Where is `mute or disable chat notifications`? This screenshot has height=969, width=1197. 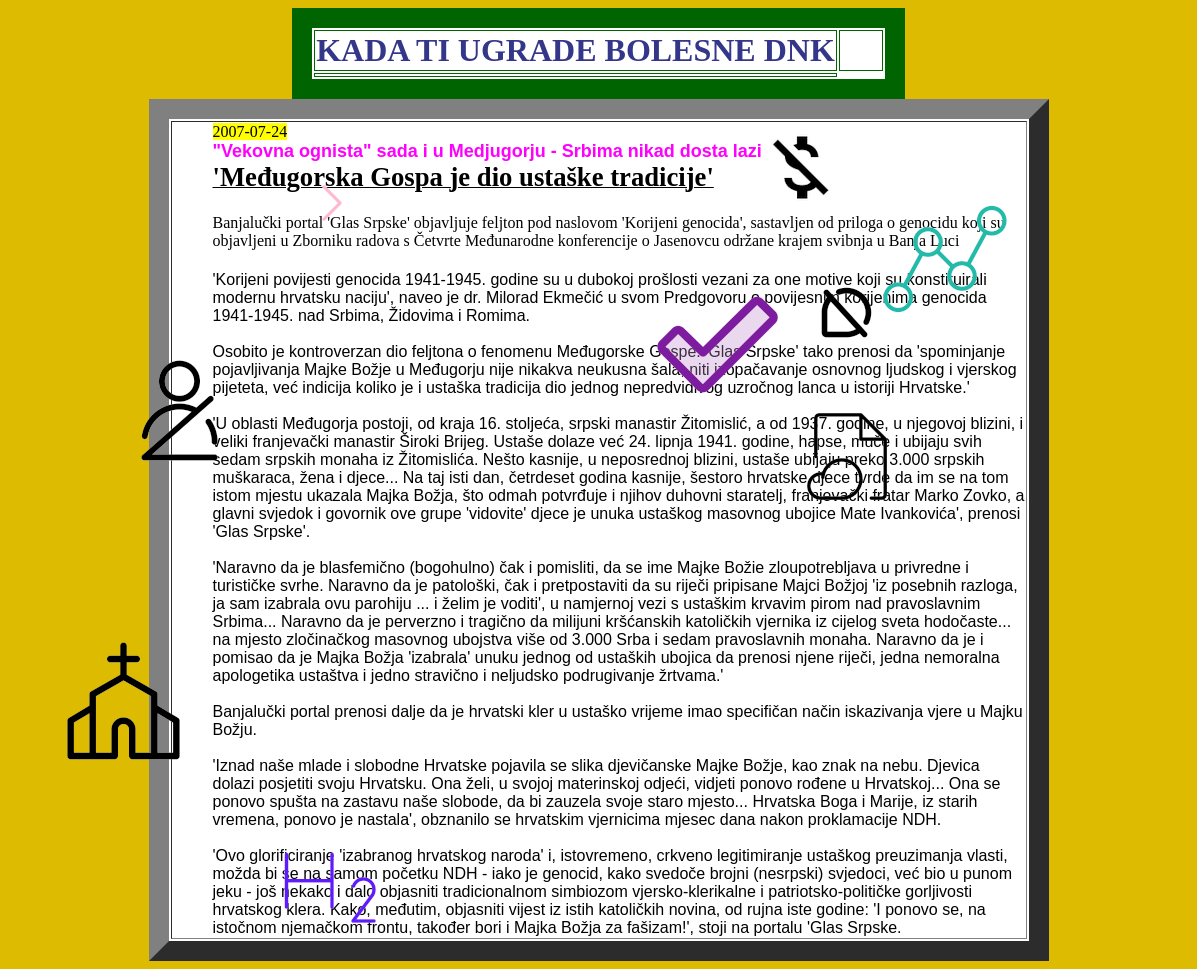 mute or disable chat notifications is located at coordinates (845, 313).